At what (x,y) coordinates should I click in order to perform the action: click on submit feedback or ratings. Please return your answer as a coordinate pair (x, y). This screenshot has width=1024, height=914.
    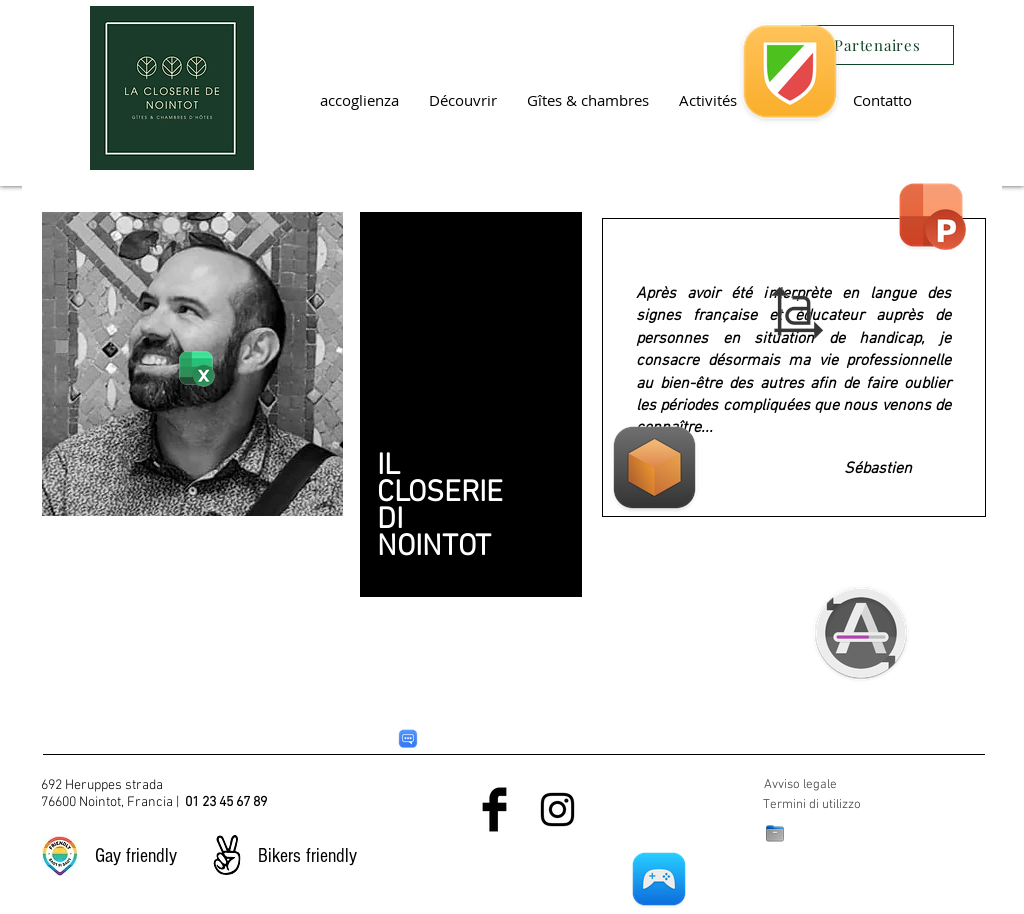
    Looking at the image, I should click on (408, 739).